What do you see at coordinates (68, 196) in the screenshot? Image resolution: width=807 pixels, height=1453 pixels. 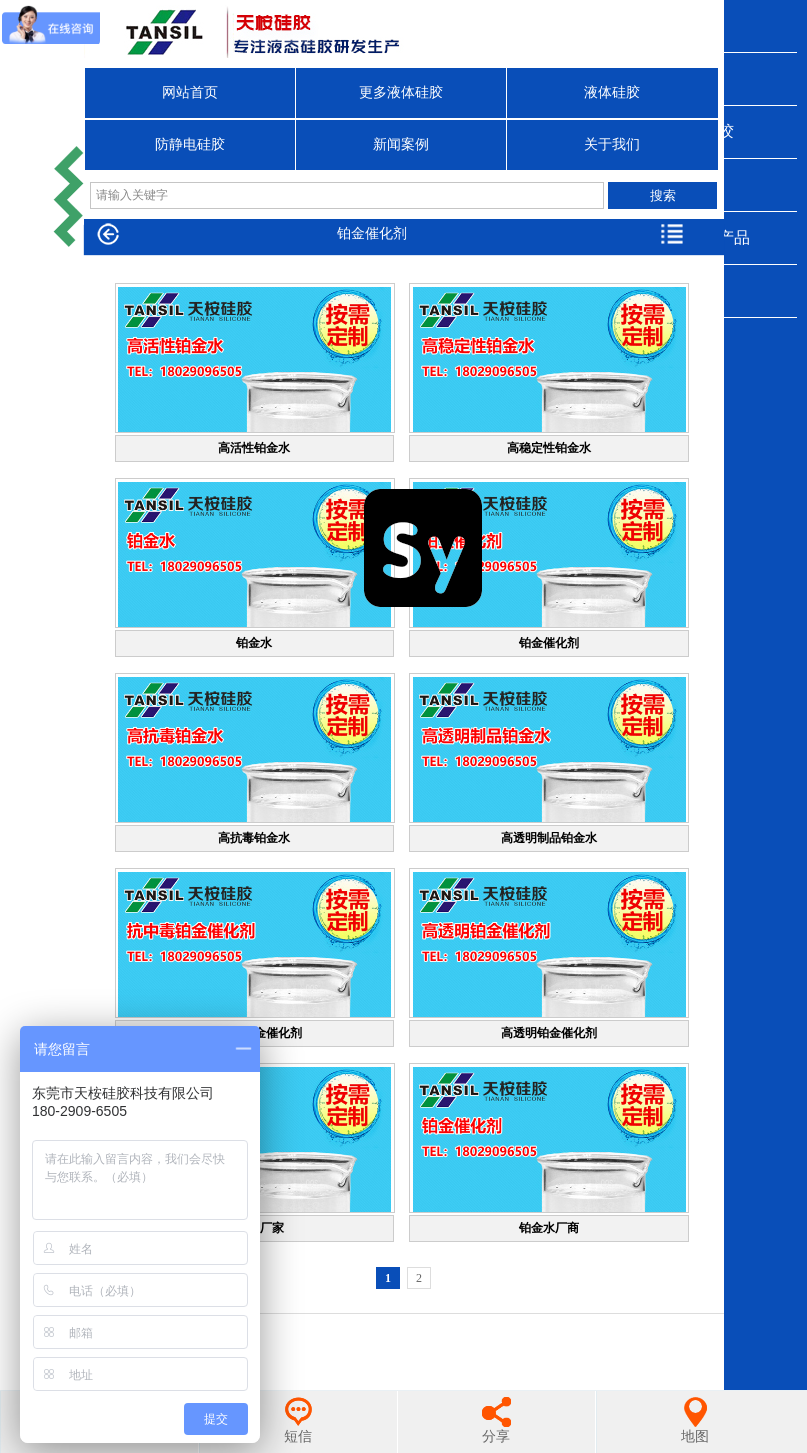 I see `common workflow language logo` at bounding box center [68, 196].